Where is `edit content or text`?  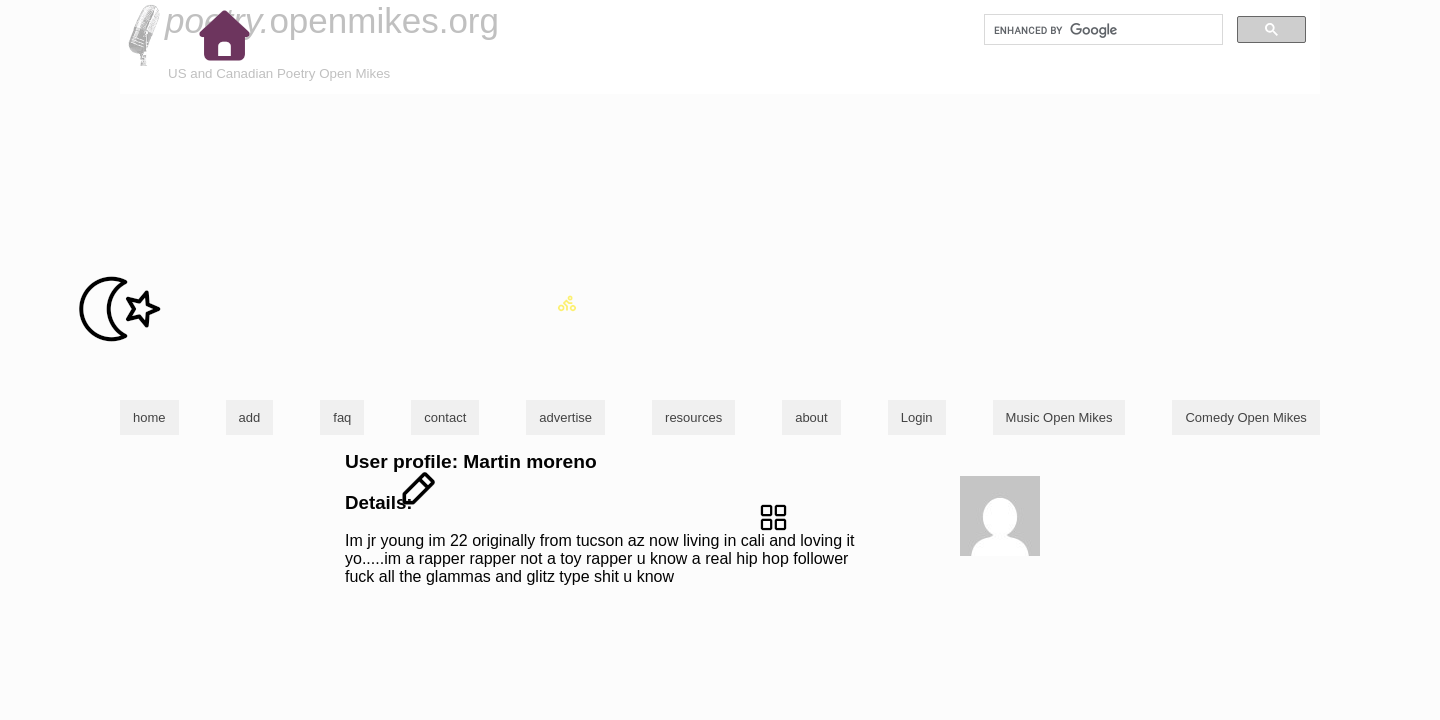 edit content or text is located at coordinates (418, 489).